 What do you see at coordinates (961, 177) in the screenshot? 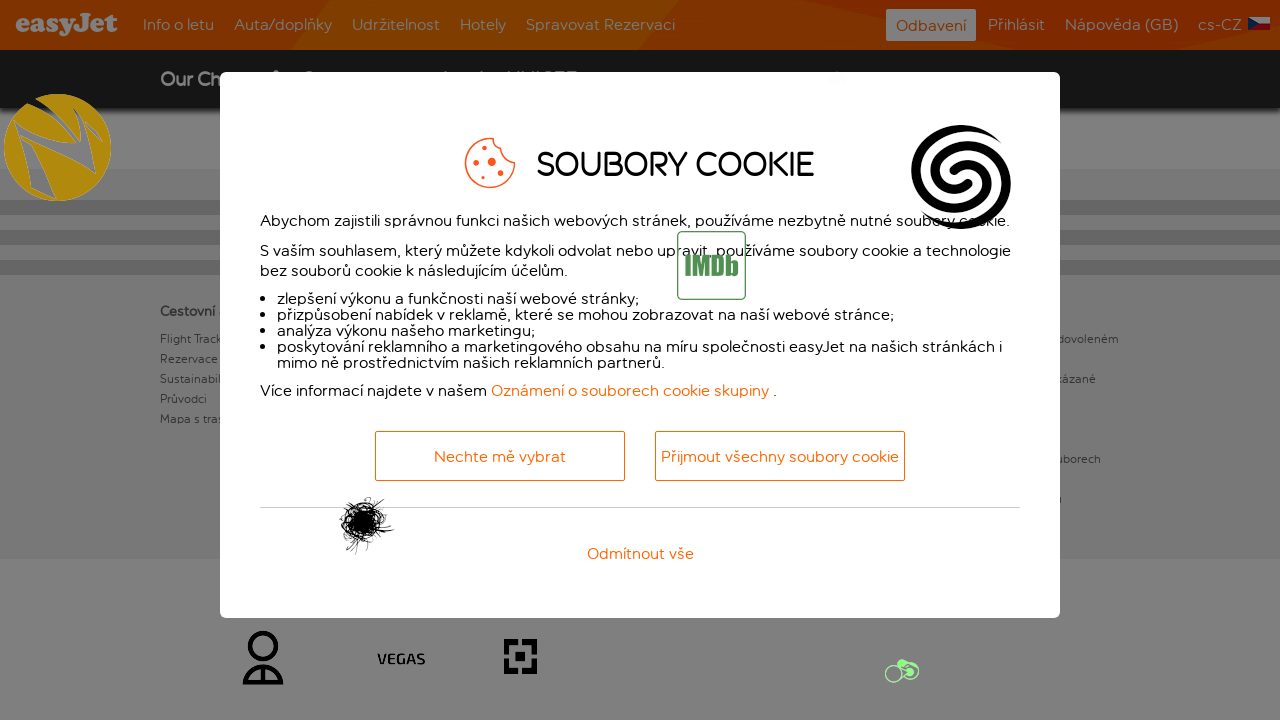
I see `Laravel Nova administration panel logo` at bounding box center [961, 177].